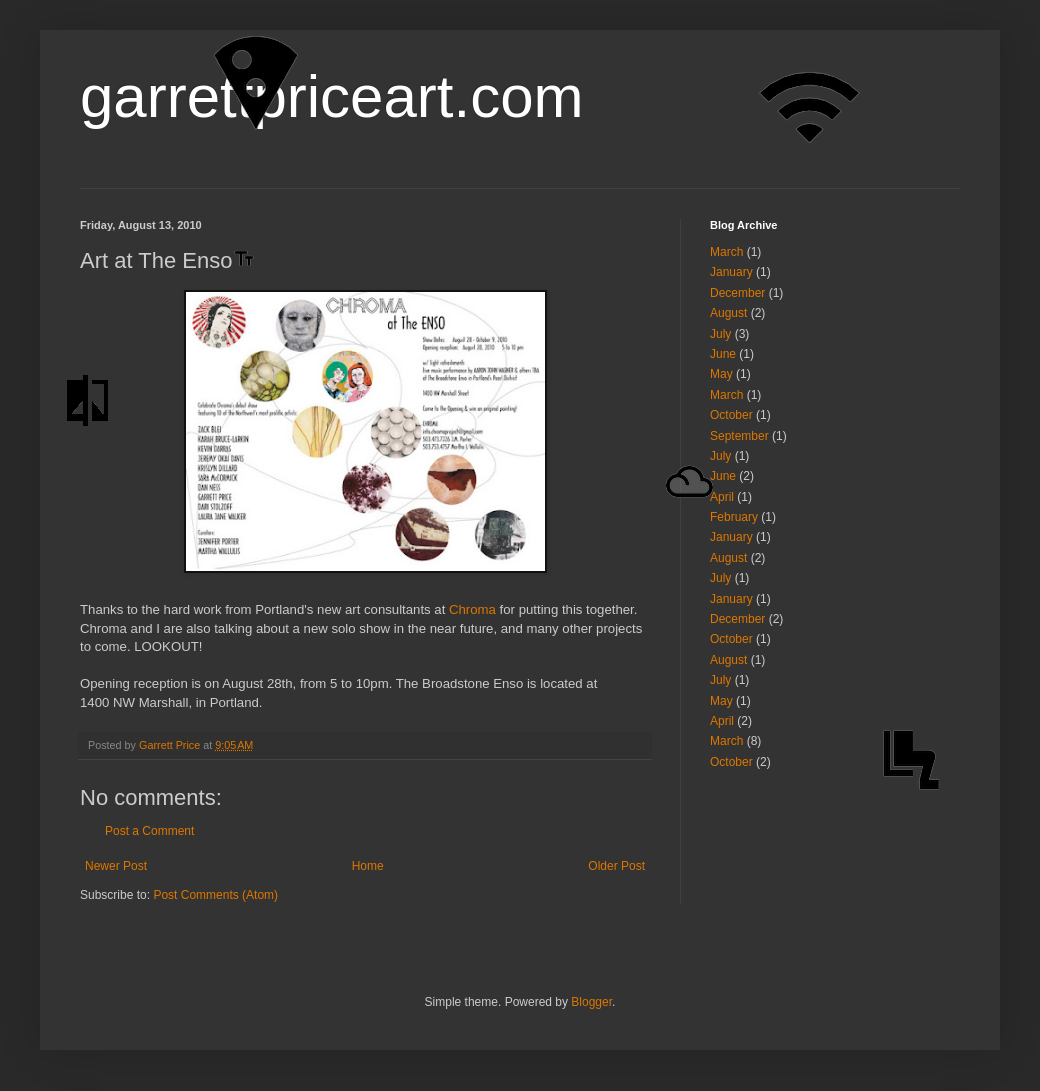 The width and height of the screenshot is (1040, 1091). What do you see at coordinates (913, 760) in the screenshot?
I see `indicates reduced legroom seating option` at bounding box center [913, 760].